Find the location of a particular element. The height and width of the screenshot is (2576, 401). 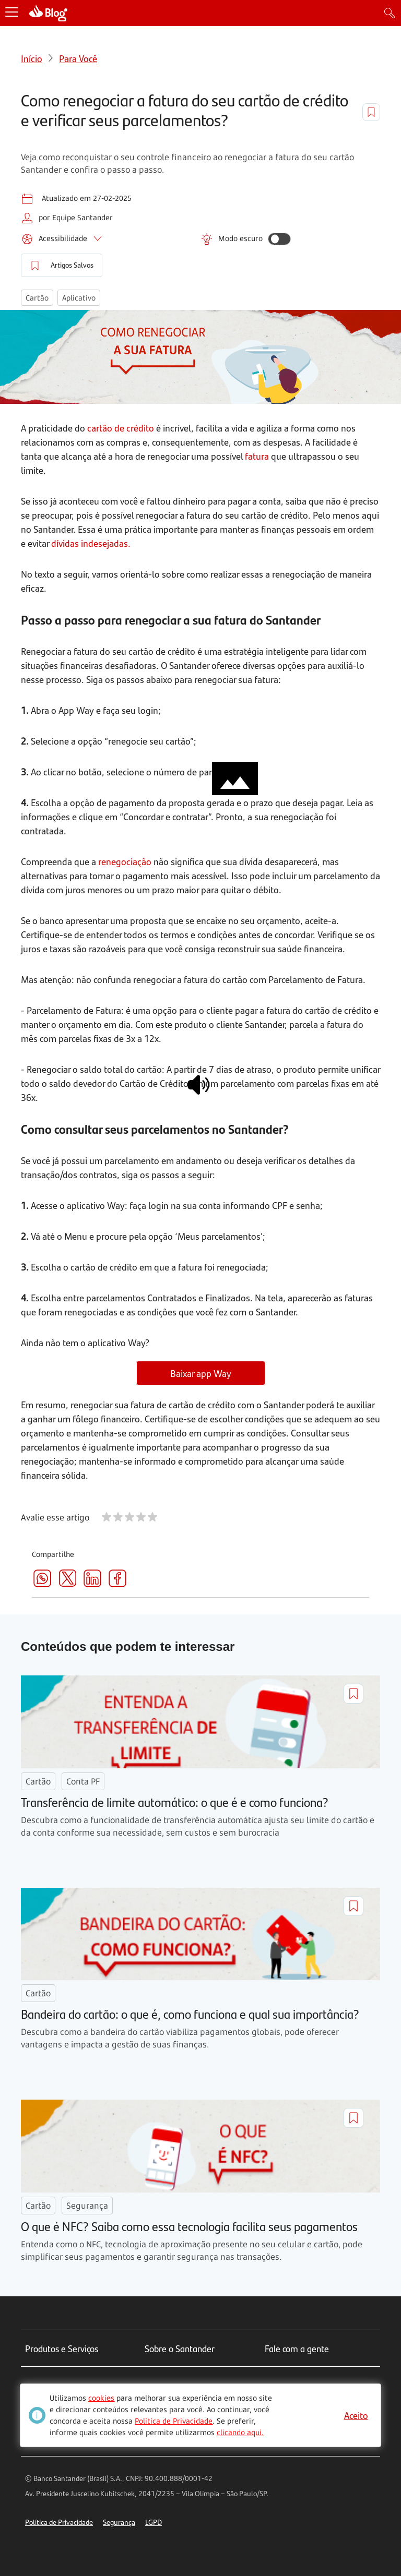

adjust or unmute audio volume is located at coordinates (198, 1085).